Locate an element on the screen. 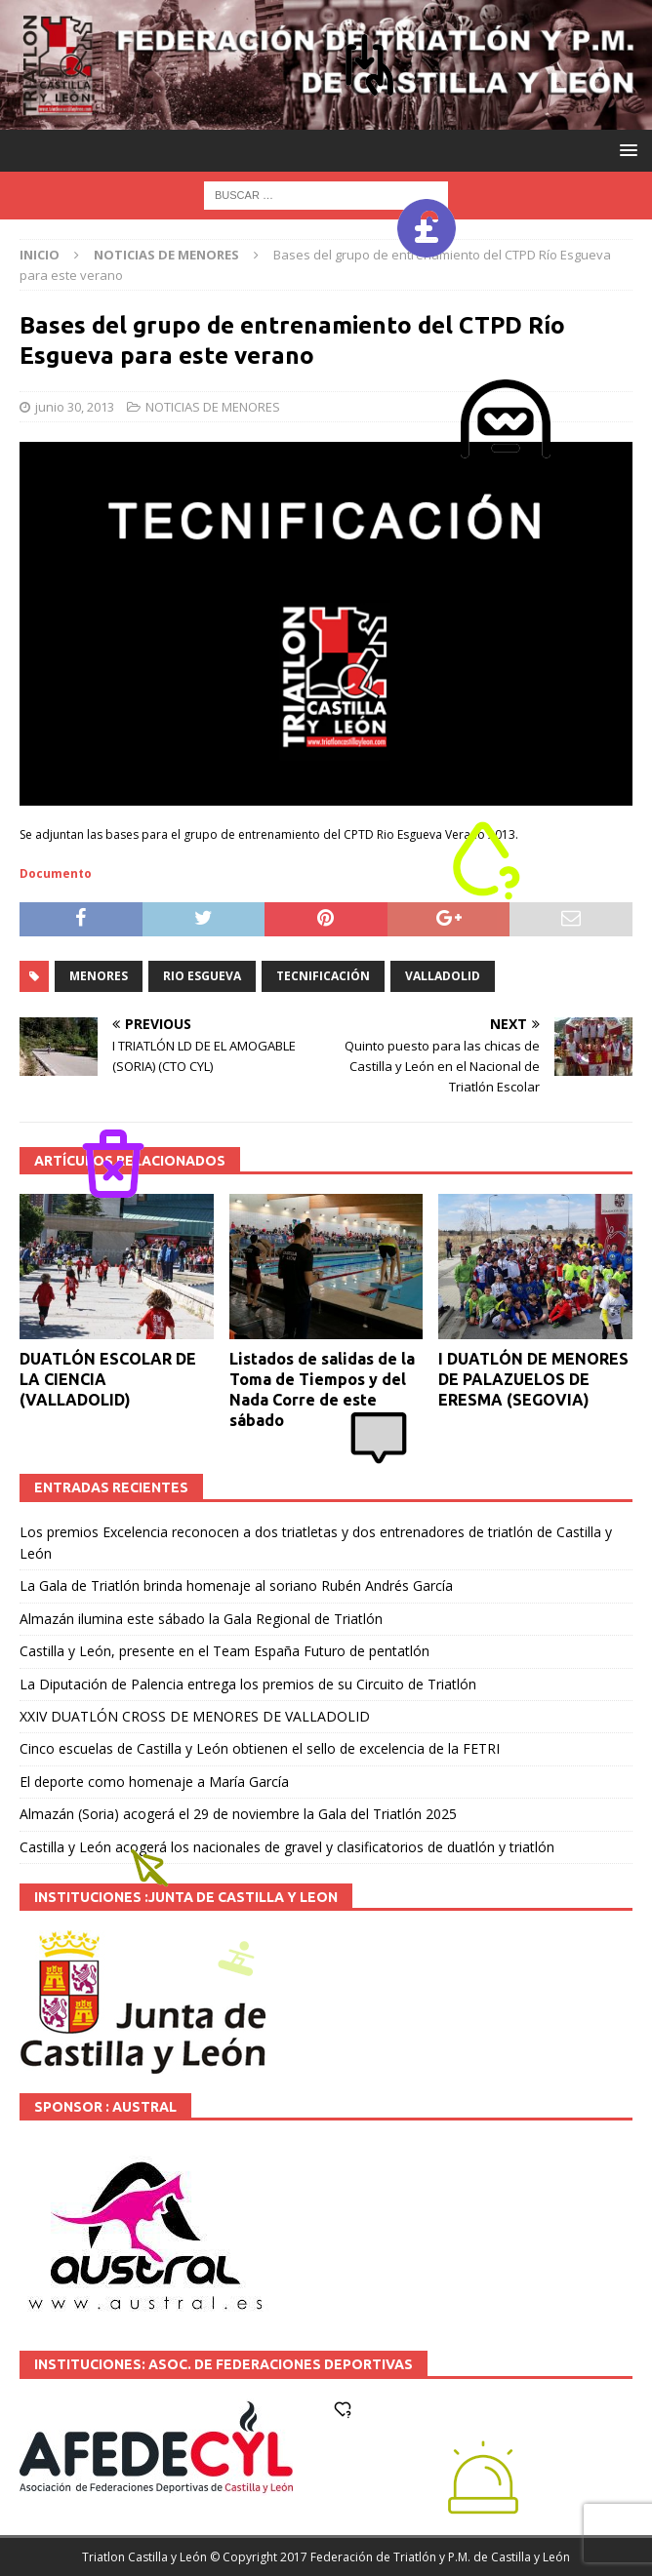  access snowboarding or winter sports features is located at coordinates (238, 1959).